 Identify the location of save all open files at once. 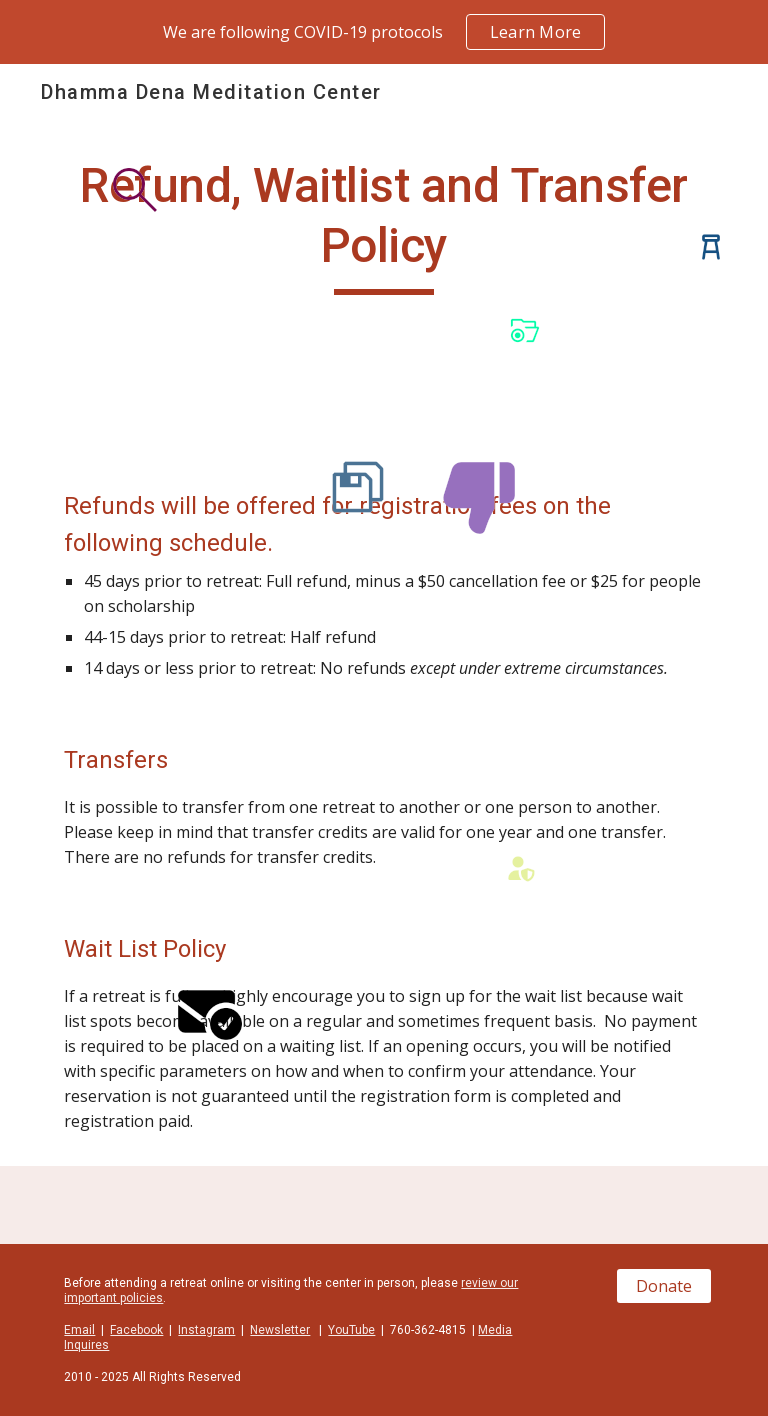
(358, 487).